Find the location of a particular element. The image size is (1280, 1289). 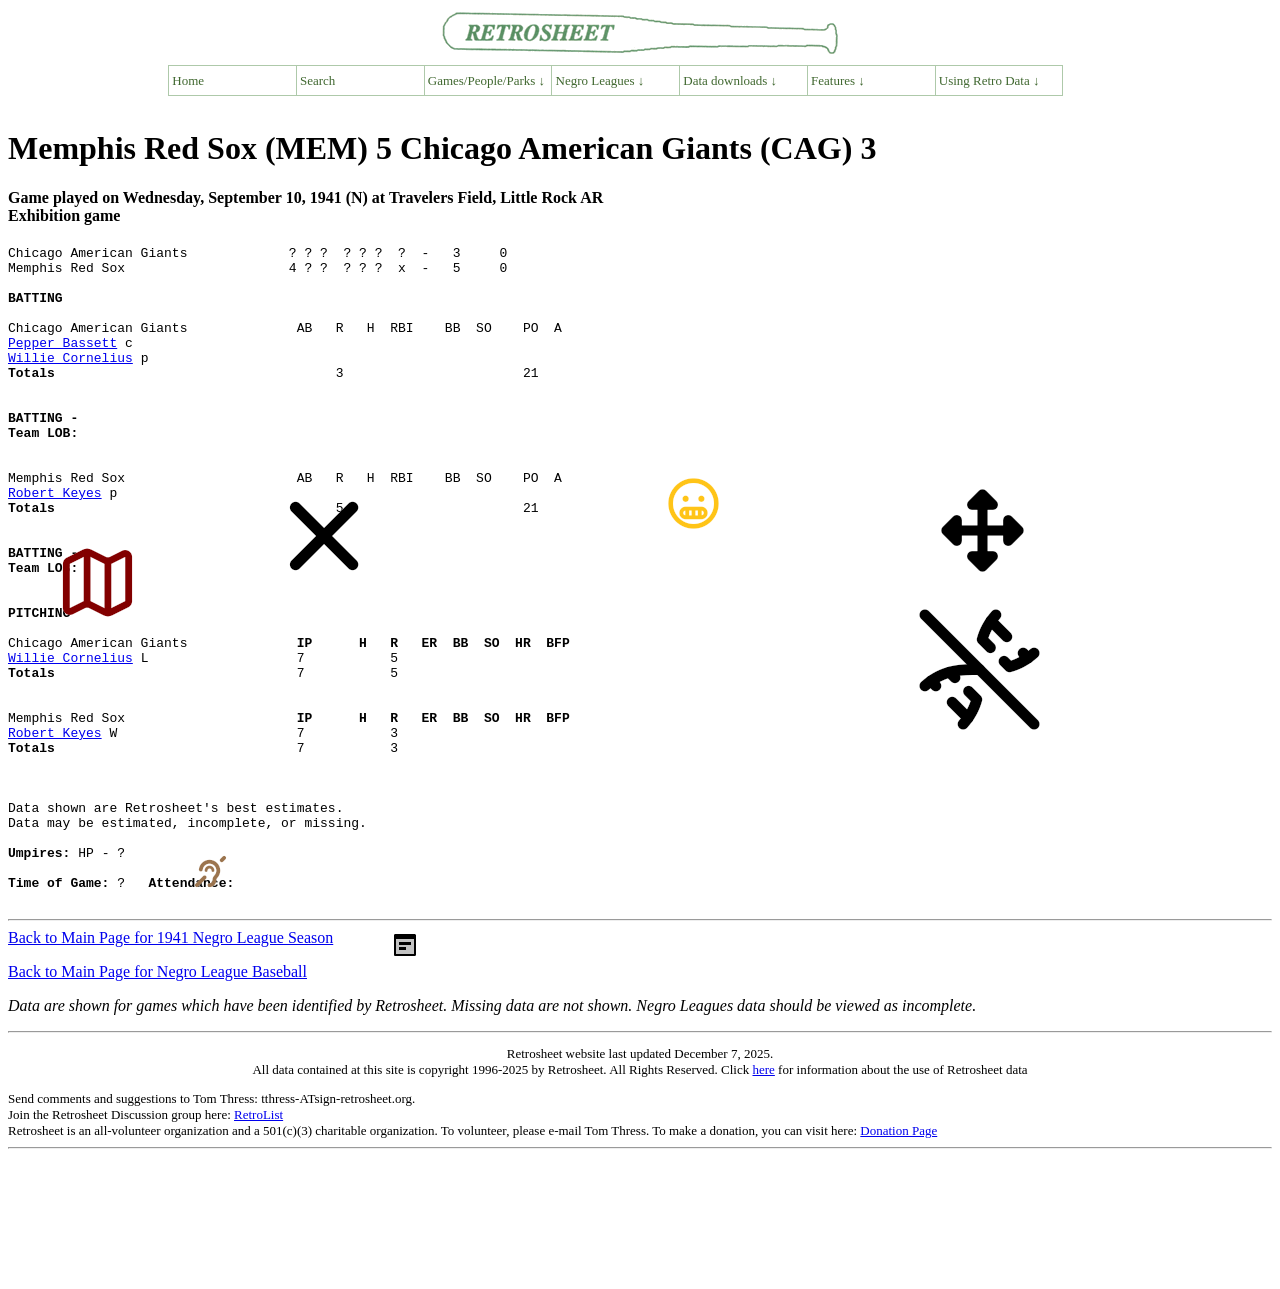

indicates an awkward or uncomfortable situation is located at coordinates (693, 503).